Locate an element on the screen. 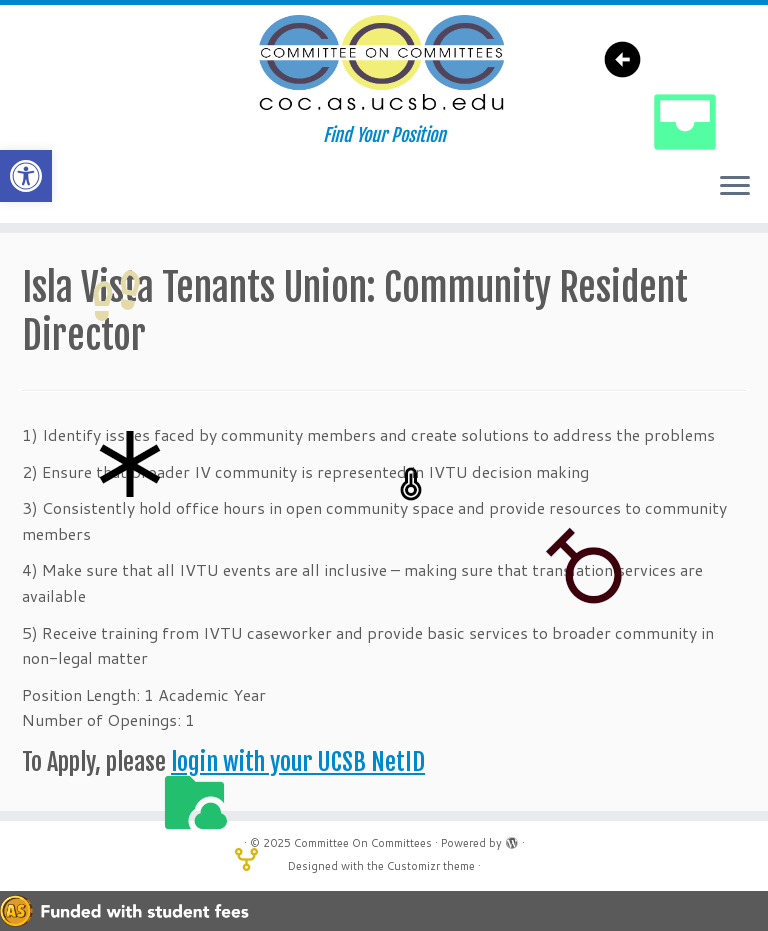  indicates high temperature reading is located at coordinates (411, 484).